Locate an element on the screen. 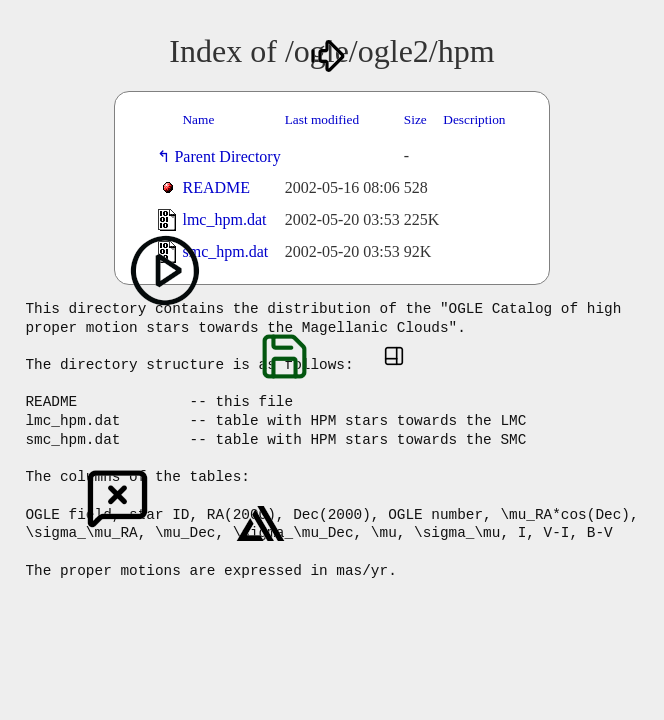 The width and height of the screenshot is (664, 720). toggle right and bottom panel layout is located at coordinates (394, 356).